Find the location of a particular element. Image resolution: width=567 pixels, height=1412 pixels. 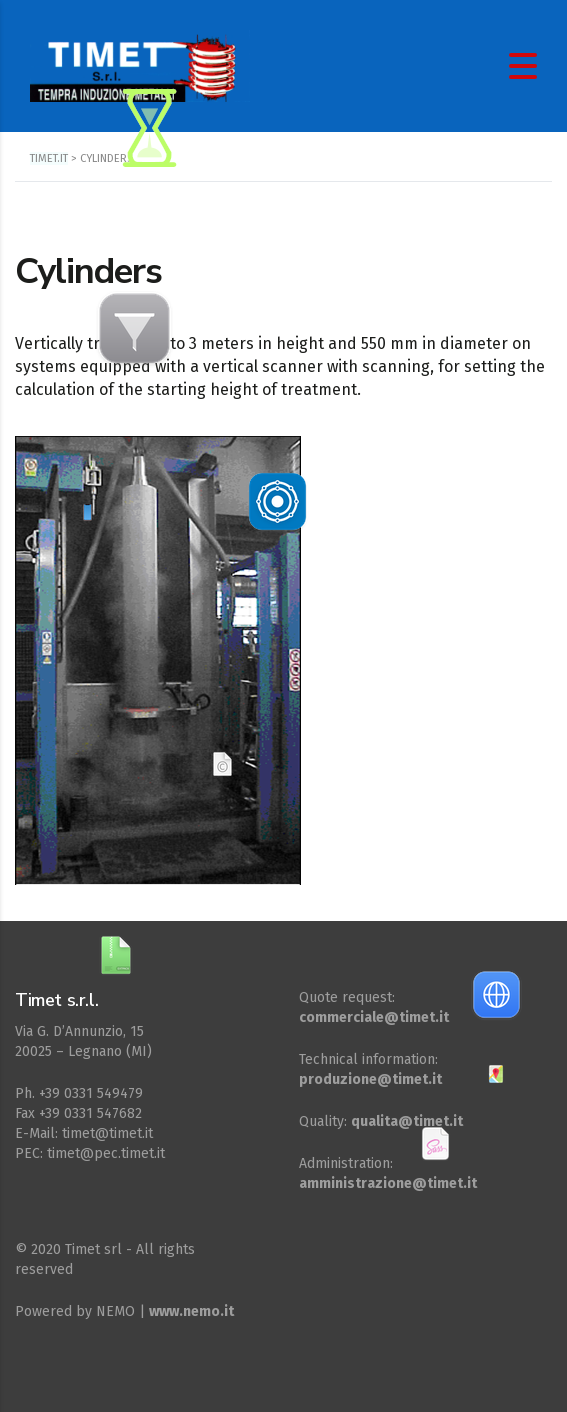

scss/sass stylesheet file is located at coordinates (435, 1143).